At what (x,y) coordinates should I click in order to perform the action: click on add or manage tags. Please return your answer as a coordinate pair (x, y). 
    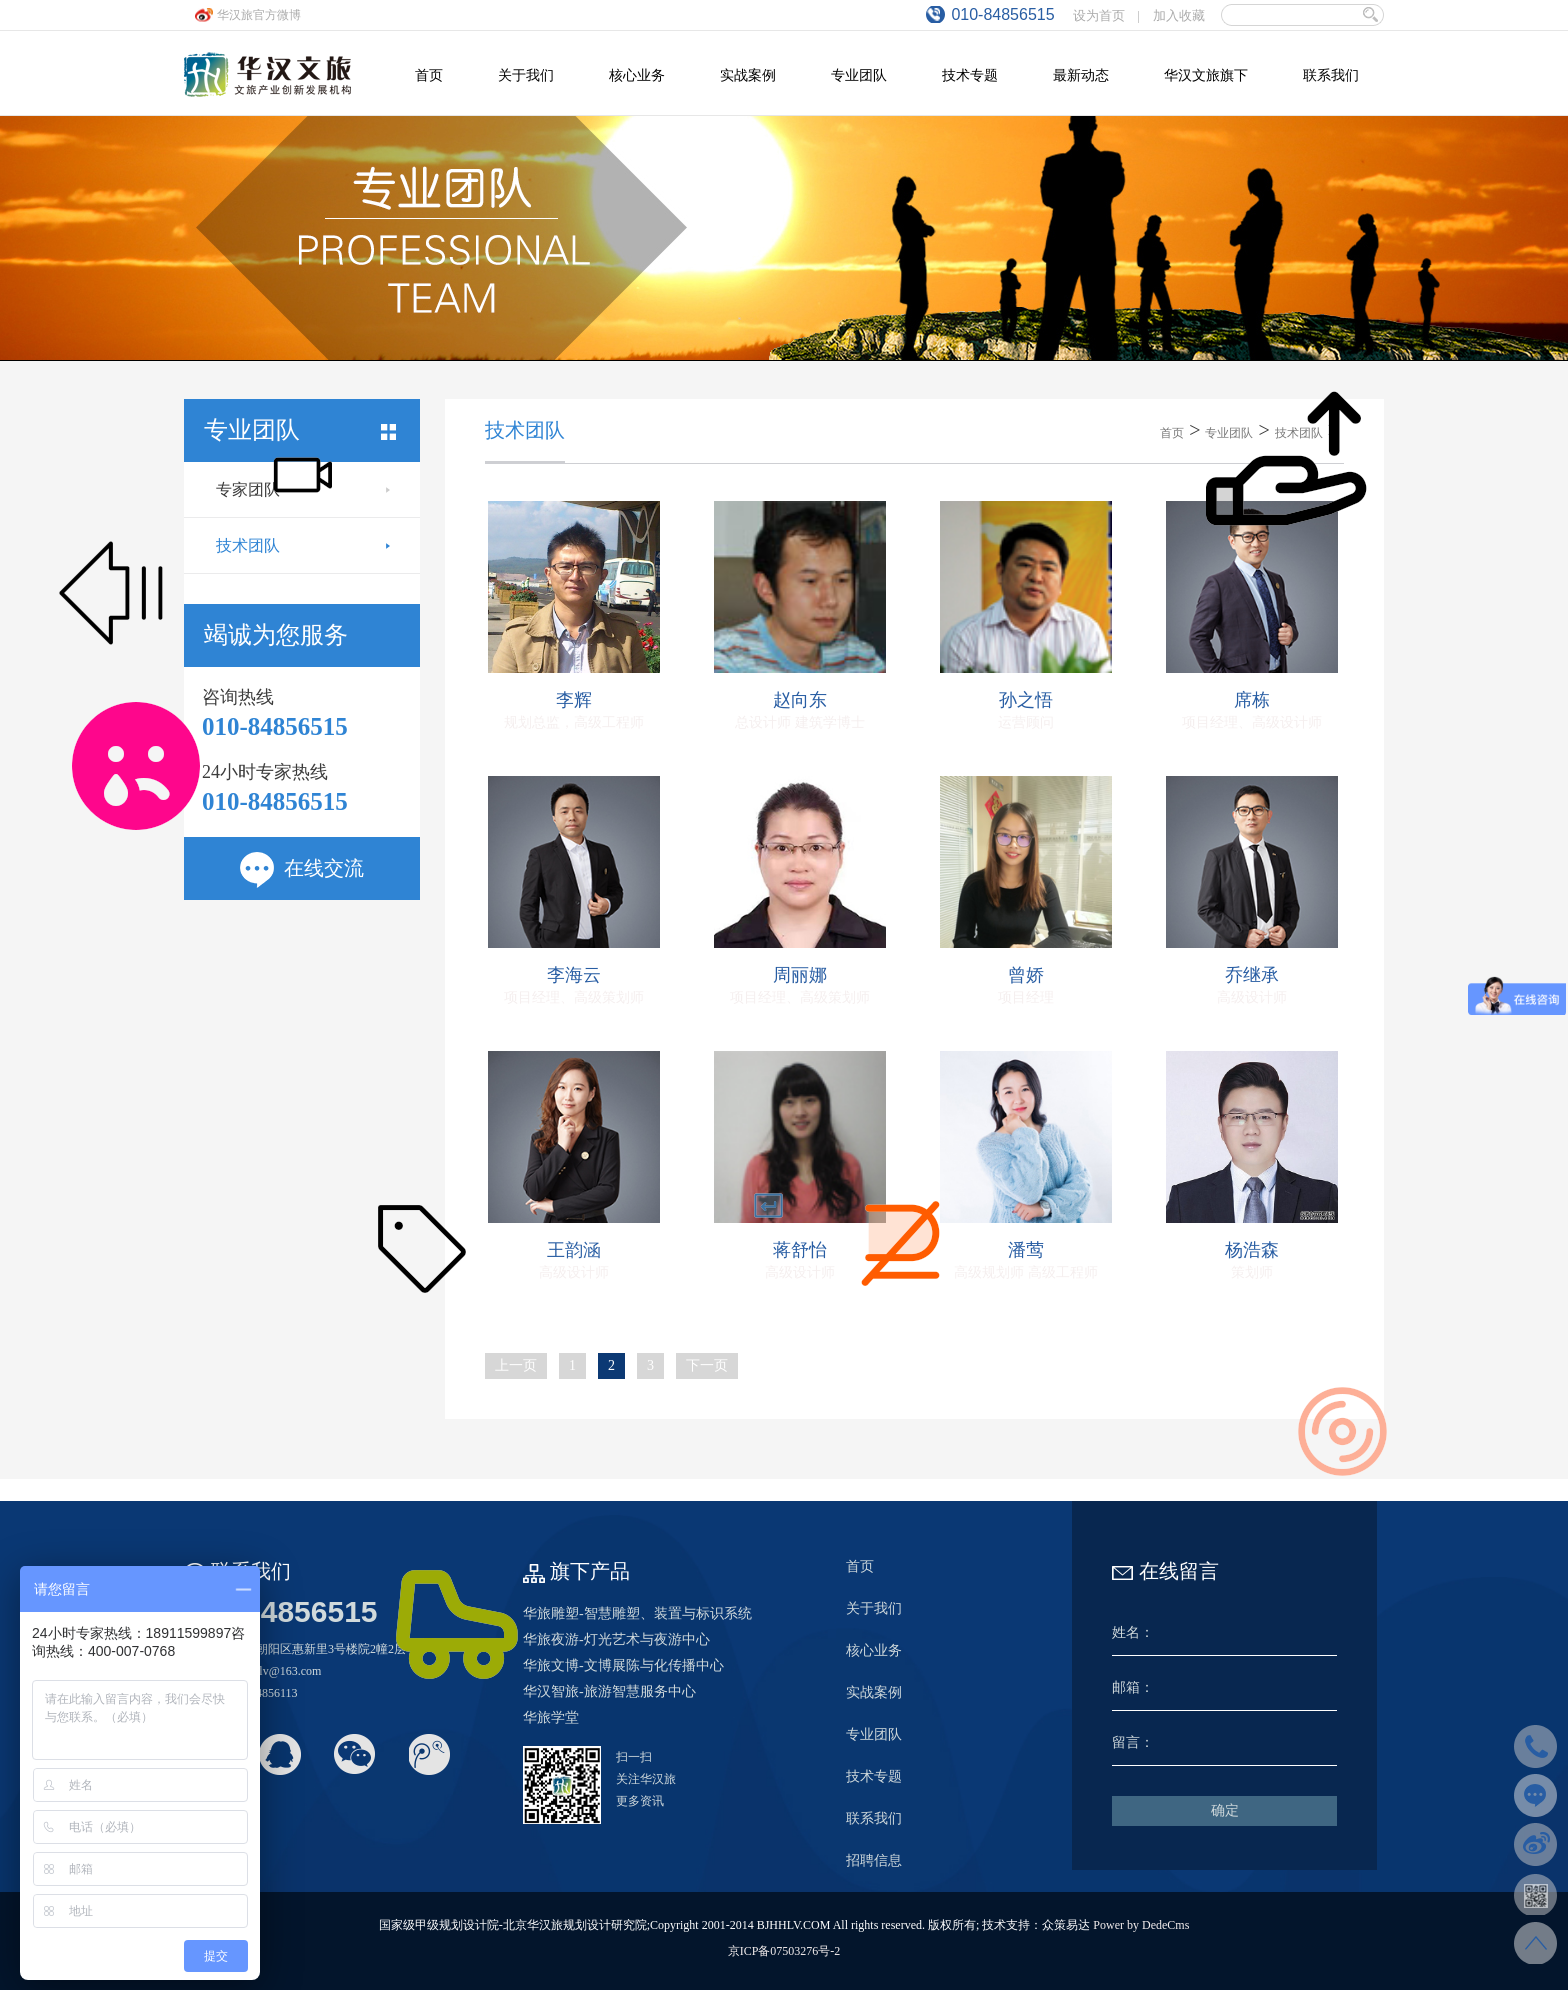
    Looking at the image, I should click on (417, 1244).